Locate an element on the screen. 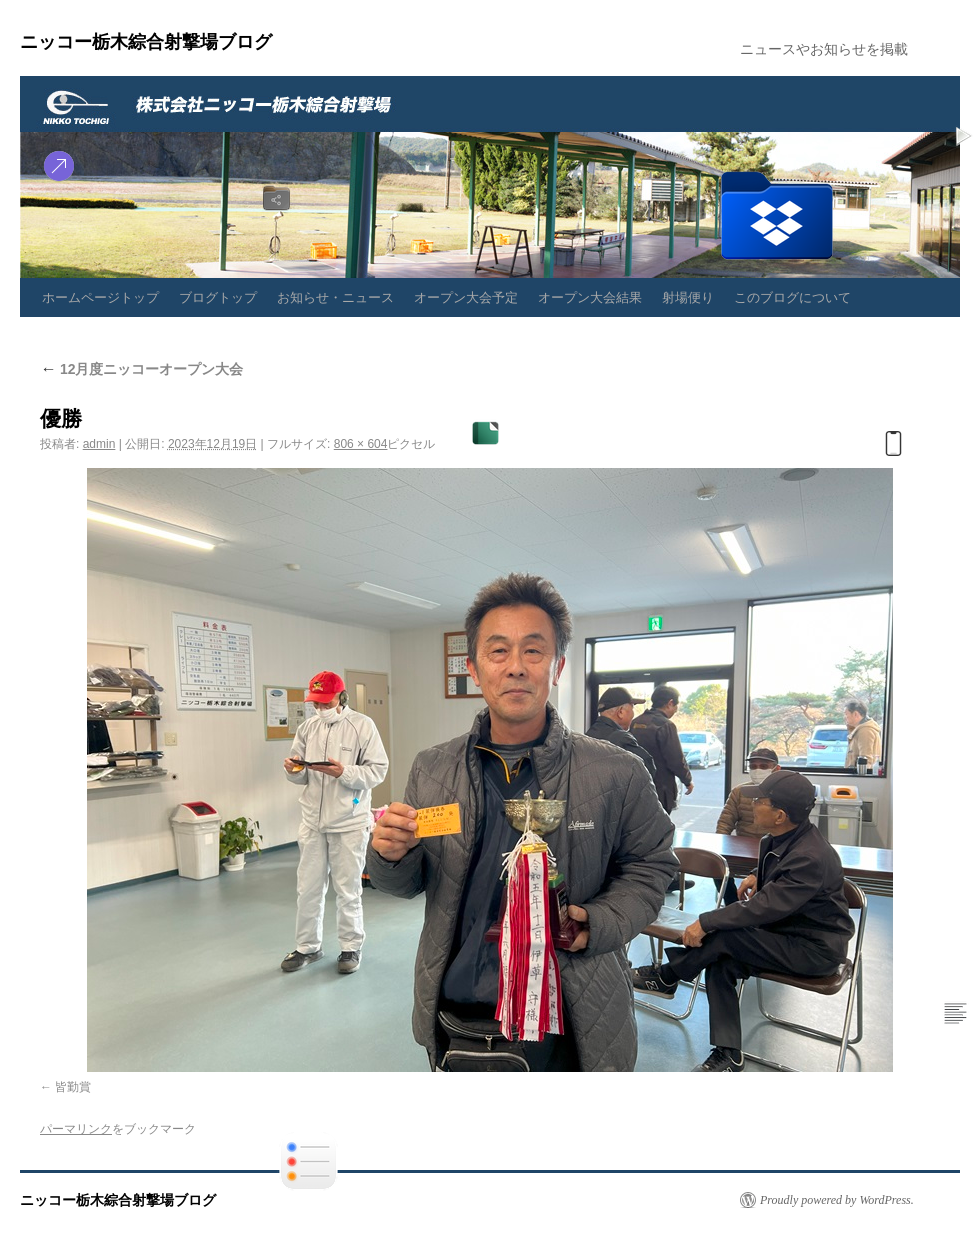 The width and height of the screenshot is (980, 1247). indicates mobile device or smartphone is located at coordinates (893, 443).